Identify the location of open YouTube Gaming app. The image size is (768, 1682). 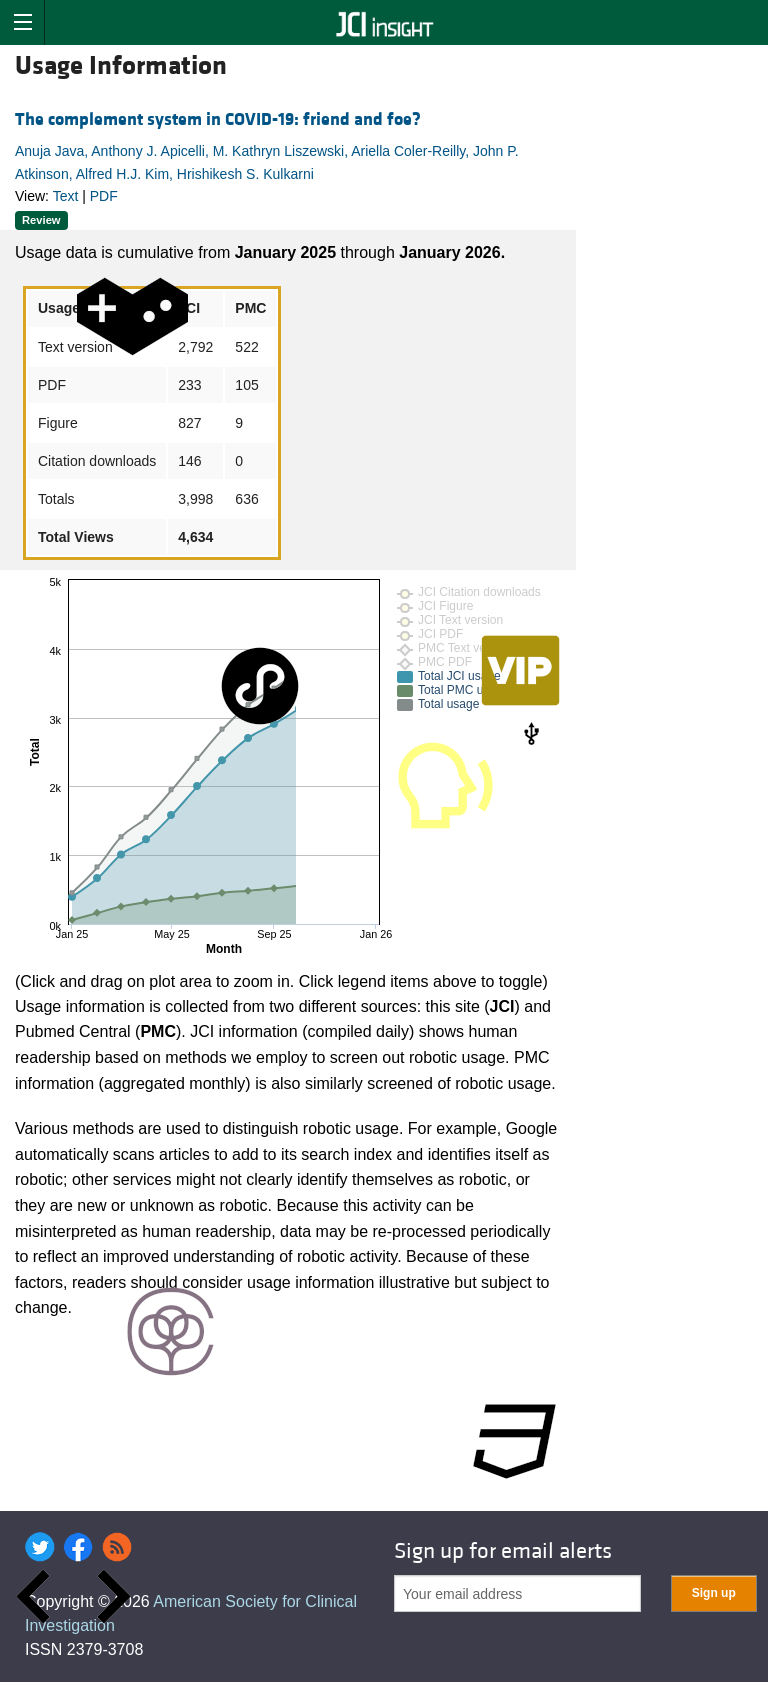
(132, 316).